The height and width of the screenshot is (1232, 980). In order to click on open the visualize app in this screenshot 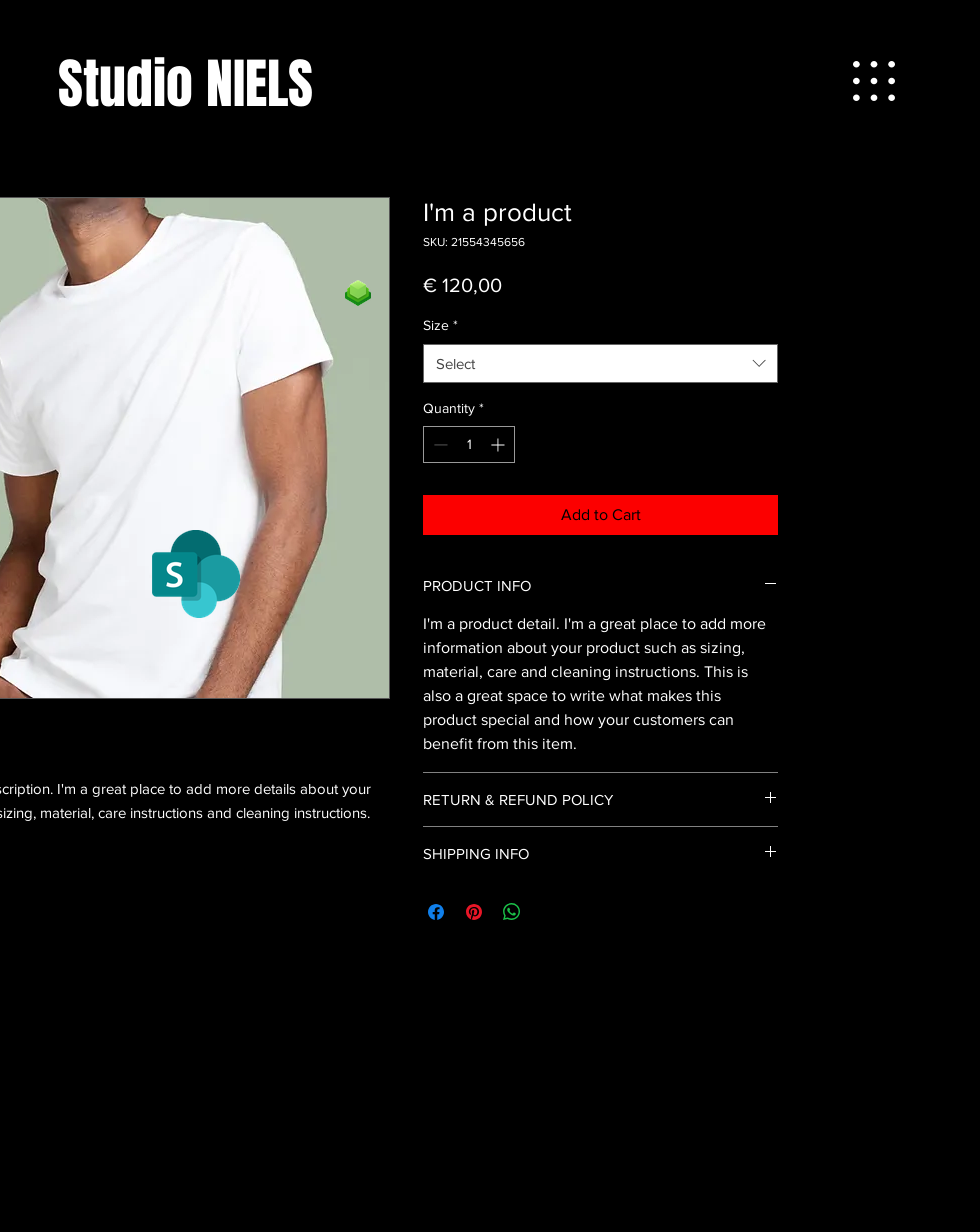, I will do `click(358, 293)`.